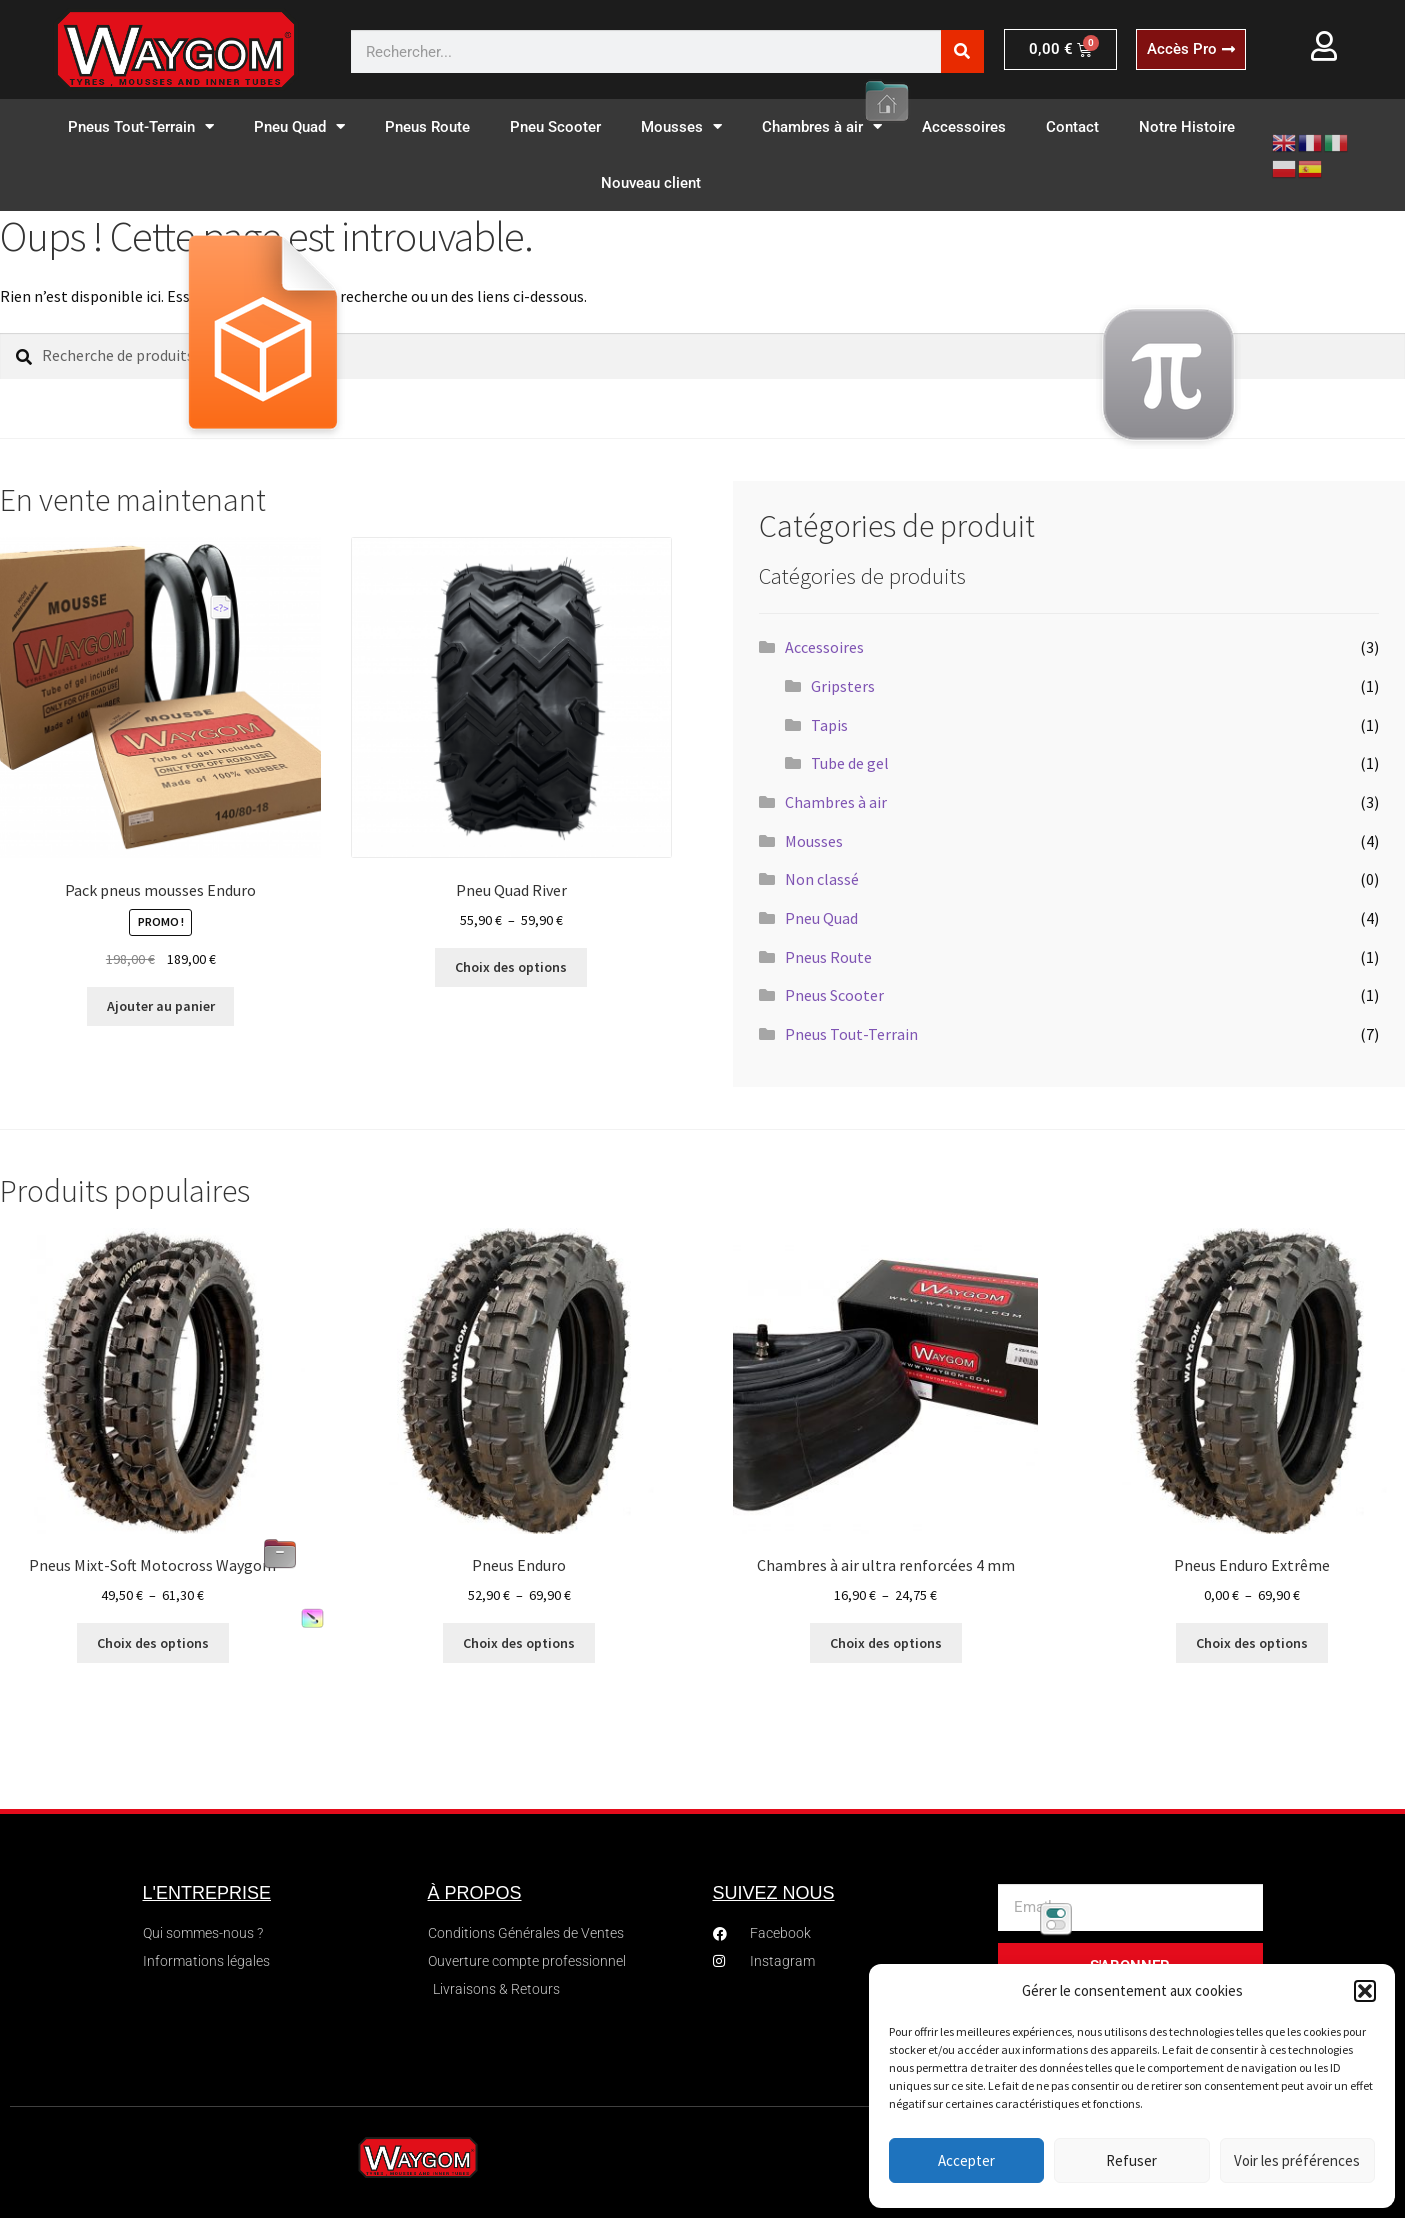  I want to click on open a PHP source code file, so click(221, 607).